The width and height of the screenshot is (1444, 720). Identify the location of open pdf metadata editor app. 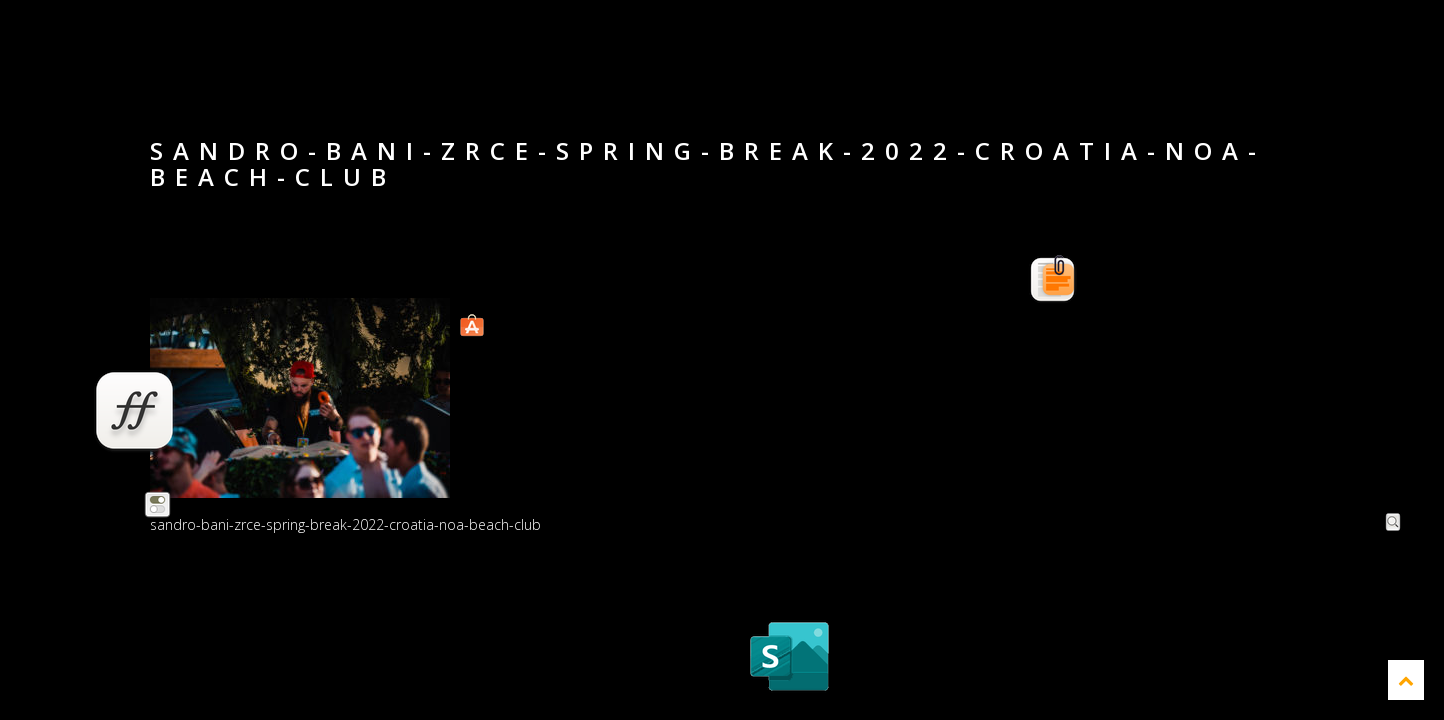
(1052, 279).